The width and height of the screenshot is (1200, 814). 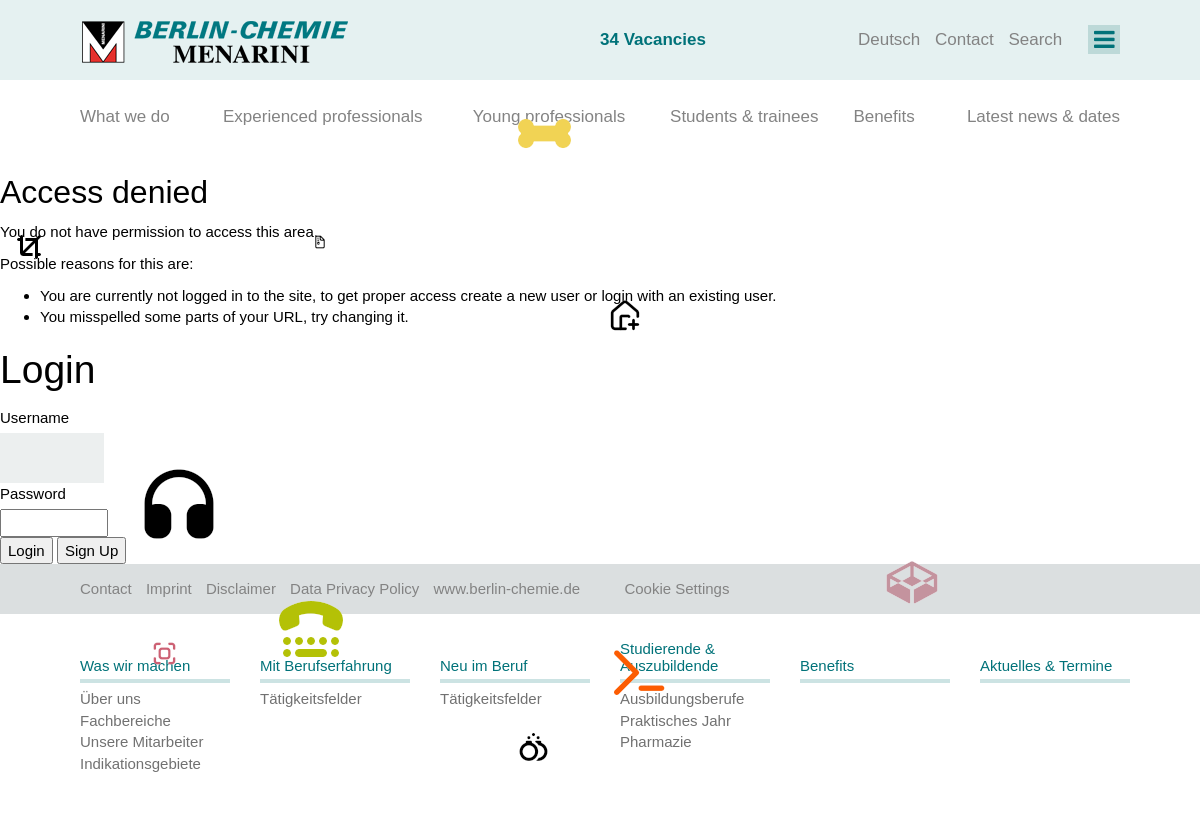 I want to click on crop an image, so click(x=29, y=247).